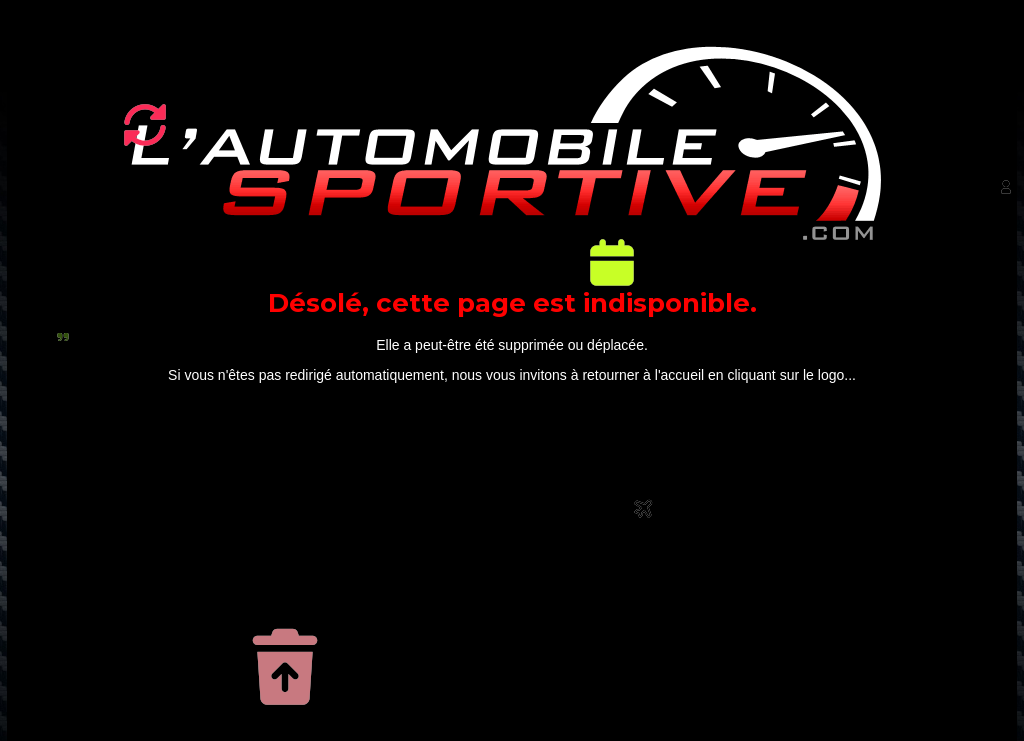  What do you see at coordinates (643, 508) in the screenshot?
I see `enable airplane mode` at bounding box center [643, 508].